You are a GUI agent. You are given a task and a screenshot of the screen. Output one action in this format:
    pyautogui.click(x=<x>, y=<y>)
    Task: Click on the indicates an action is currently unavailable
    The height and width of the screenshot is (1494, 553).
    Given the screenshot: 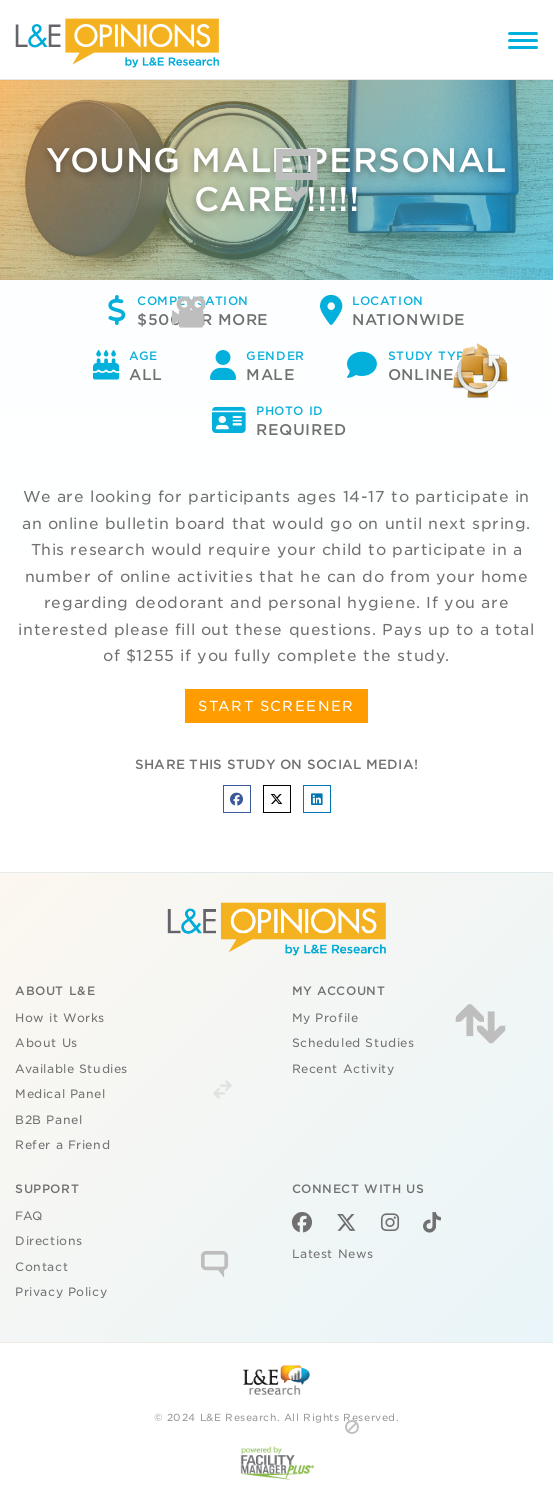 What is the action you would take?
    pyautogui.click(x=352, y=1427)
    